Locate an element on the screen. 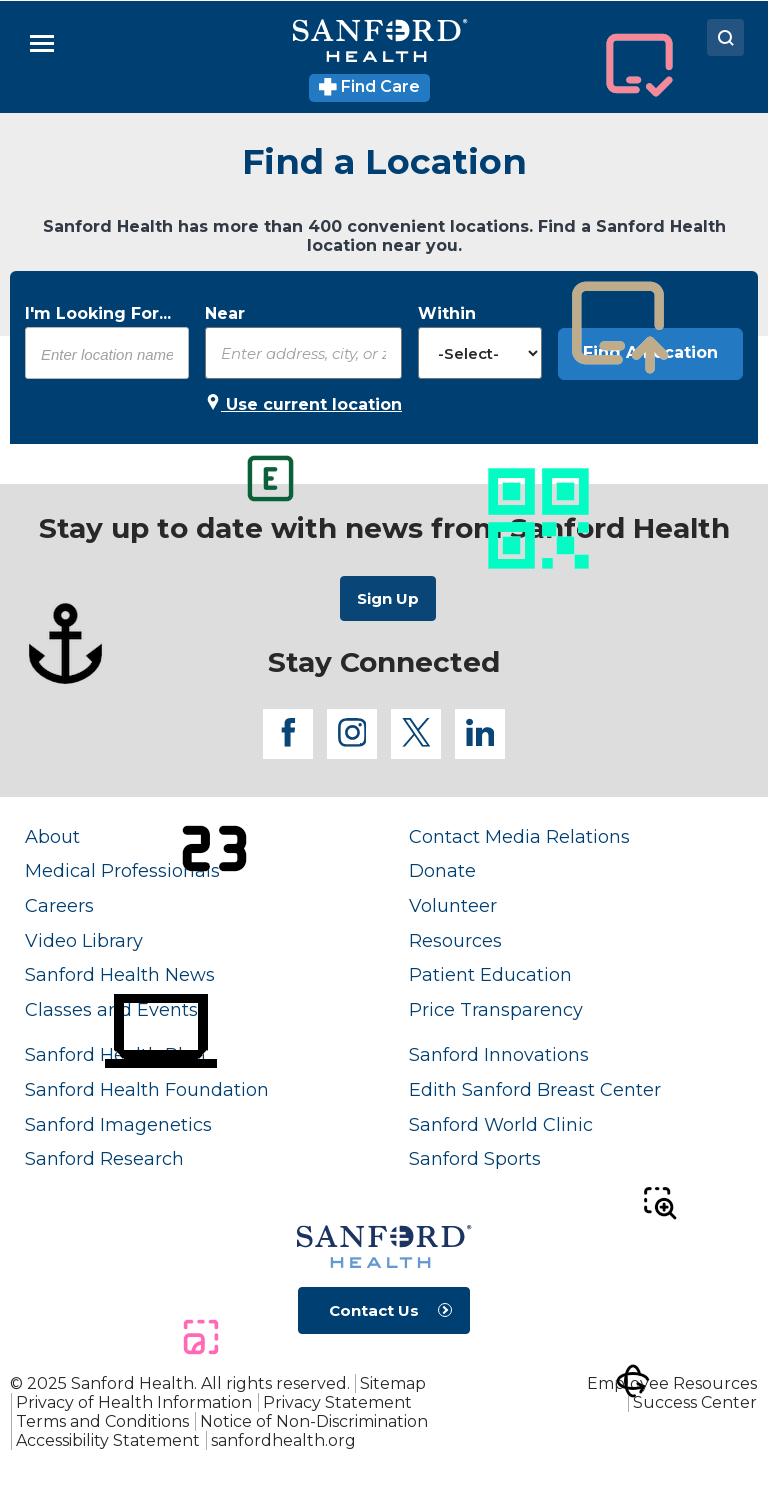 This screenshot has width=768, height=1499. indicates an "E" rating or classification is located at coordinates (270, 478).